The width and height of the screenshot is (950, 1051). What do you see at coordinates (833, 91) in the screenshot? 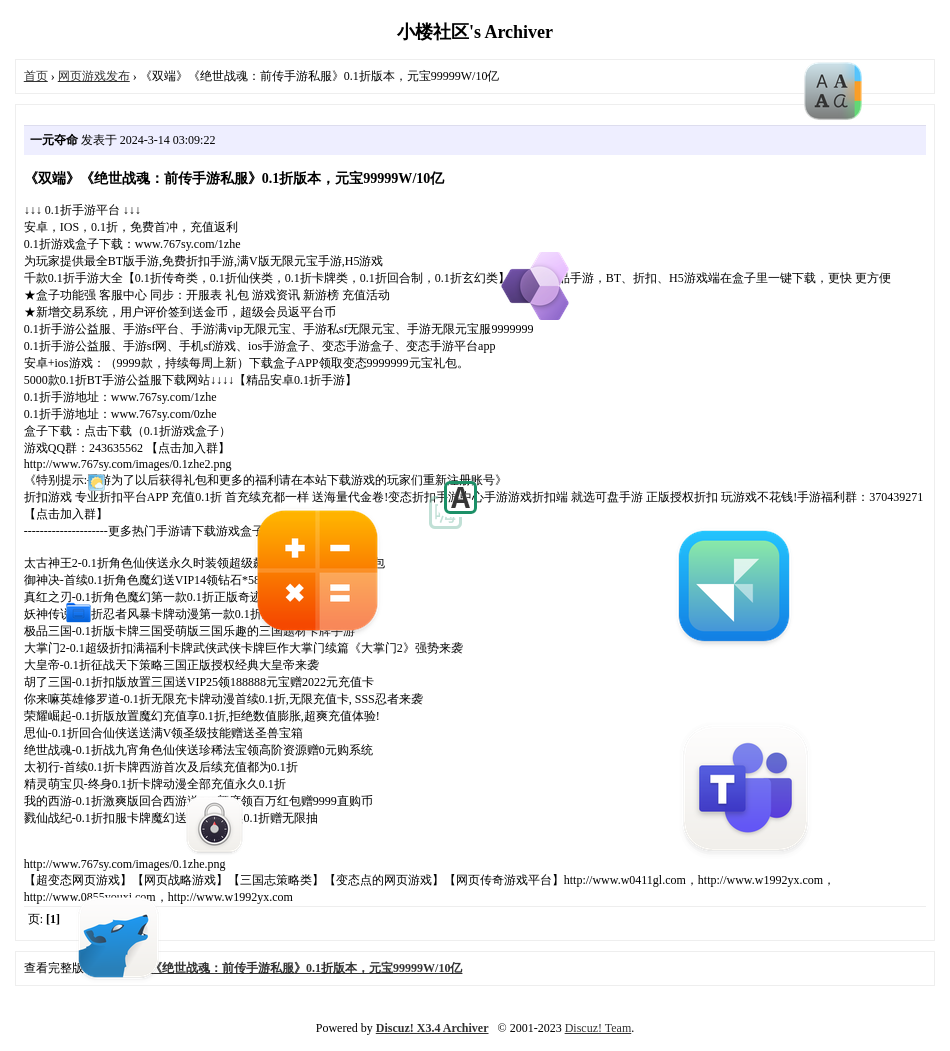
I see `open the fonts management app` at bounding box center [833, 91].